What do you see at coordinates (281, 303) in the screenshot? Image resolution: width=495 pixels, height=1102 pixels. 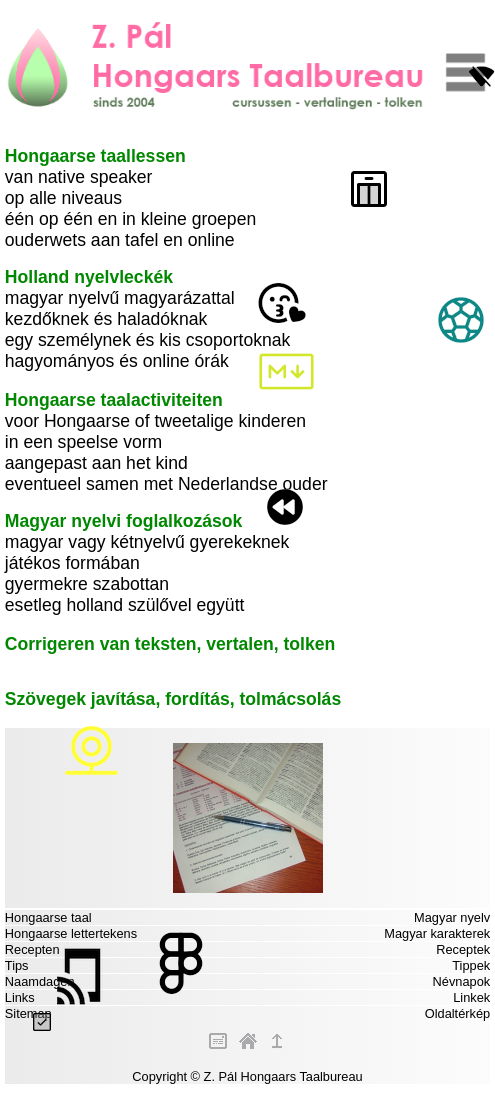 I see `send a kiss or flirty reaction` at bounding box center [281, 303].